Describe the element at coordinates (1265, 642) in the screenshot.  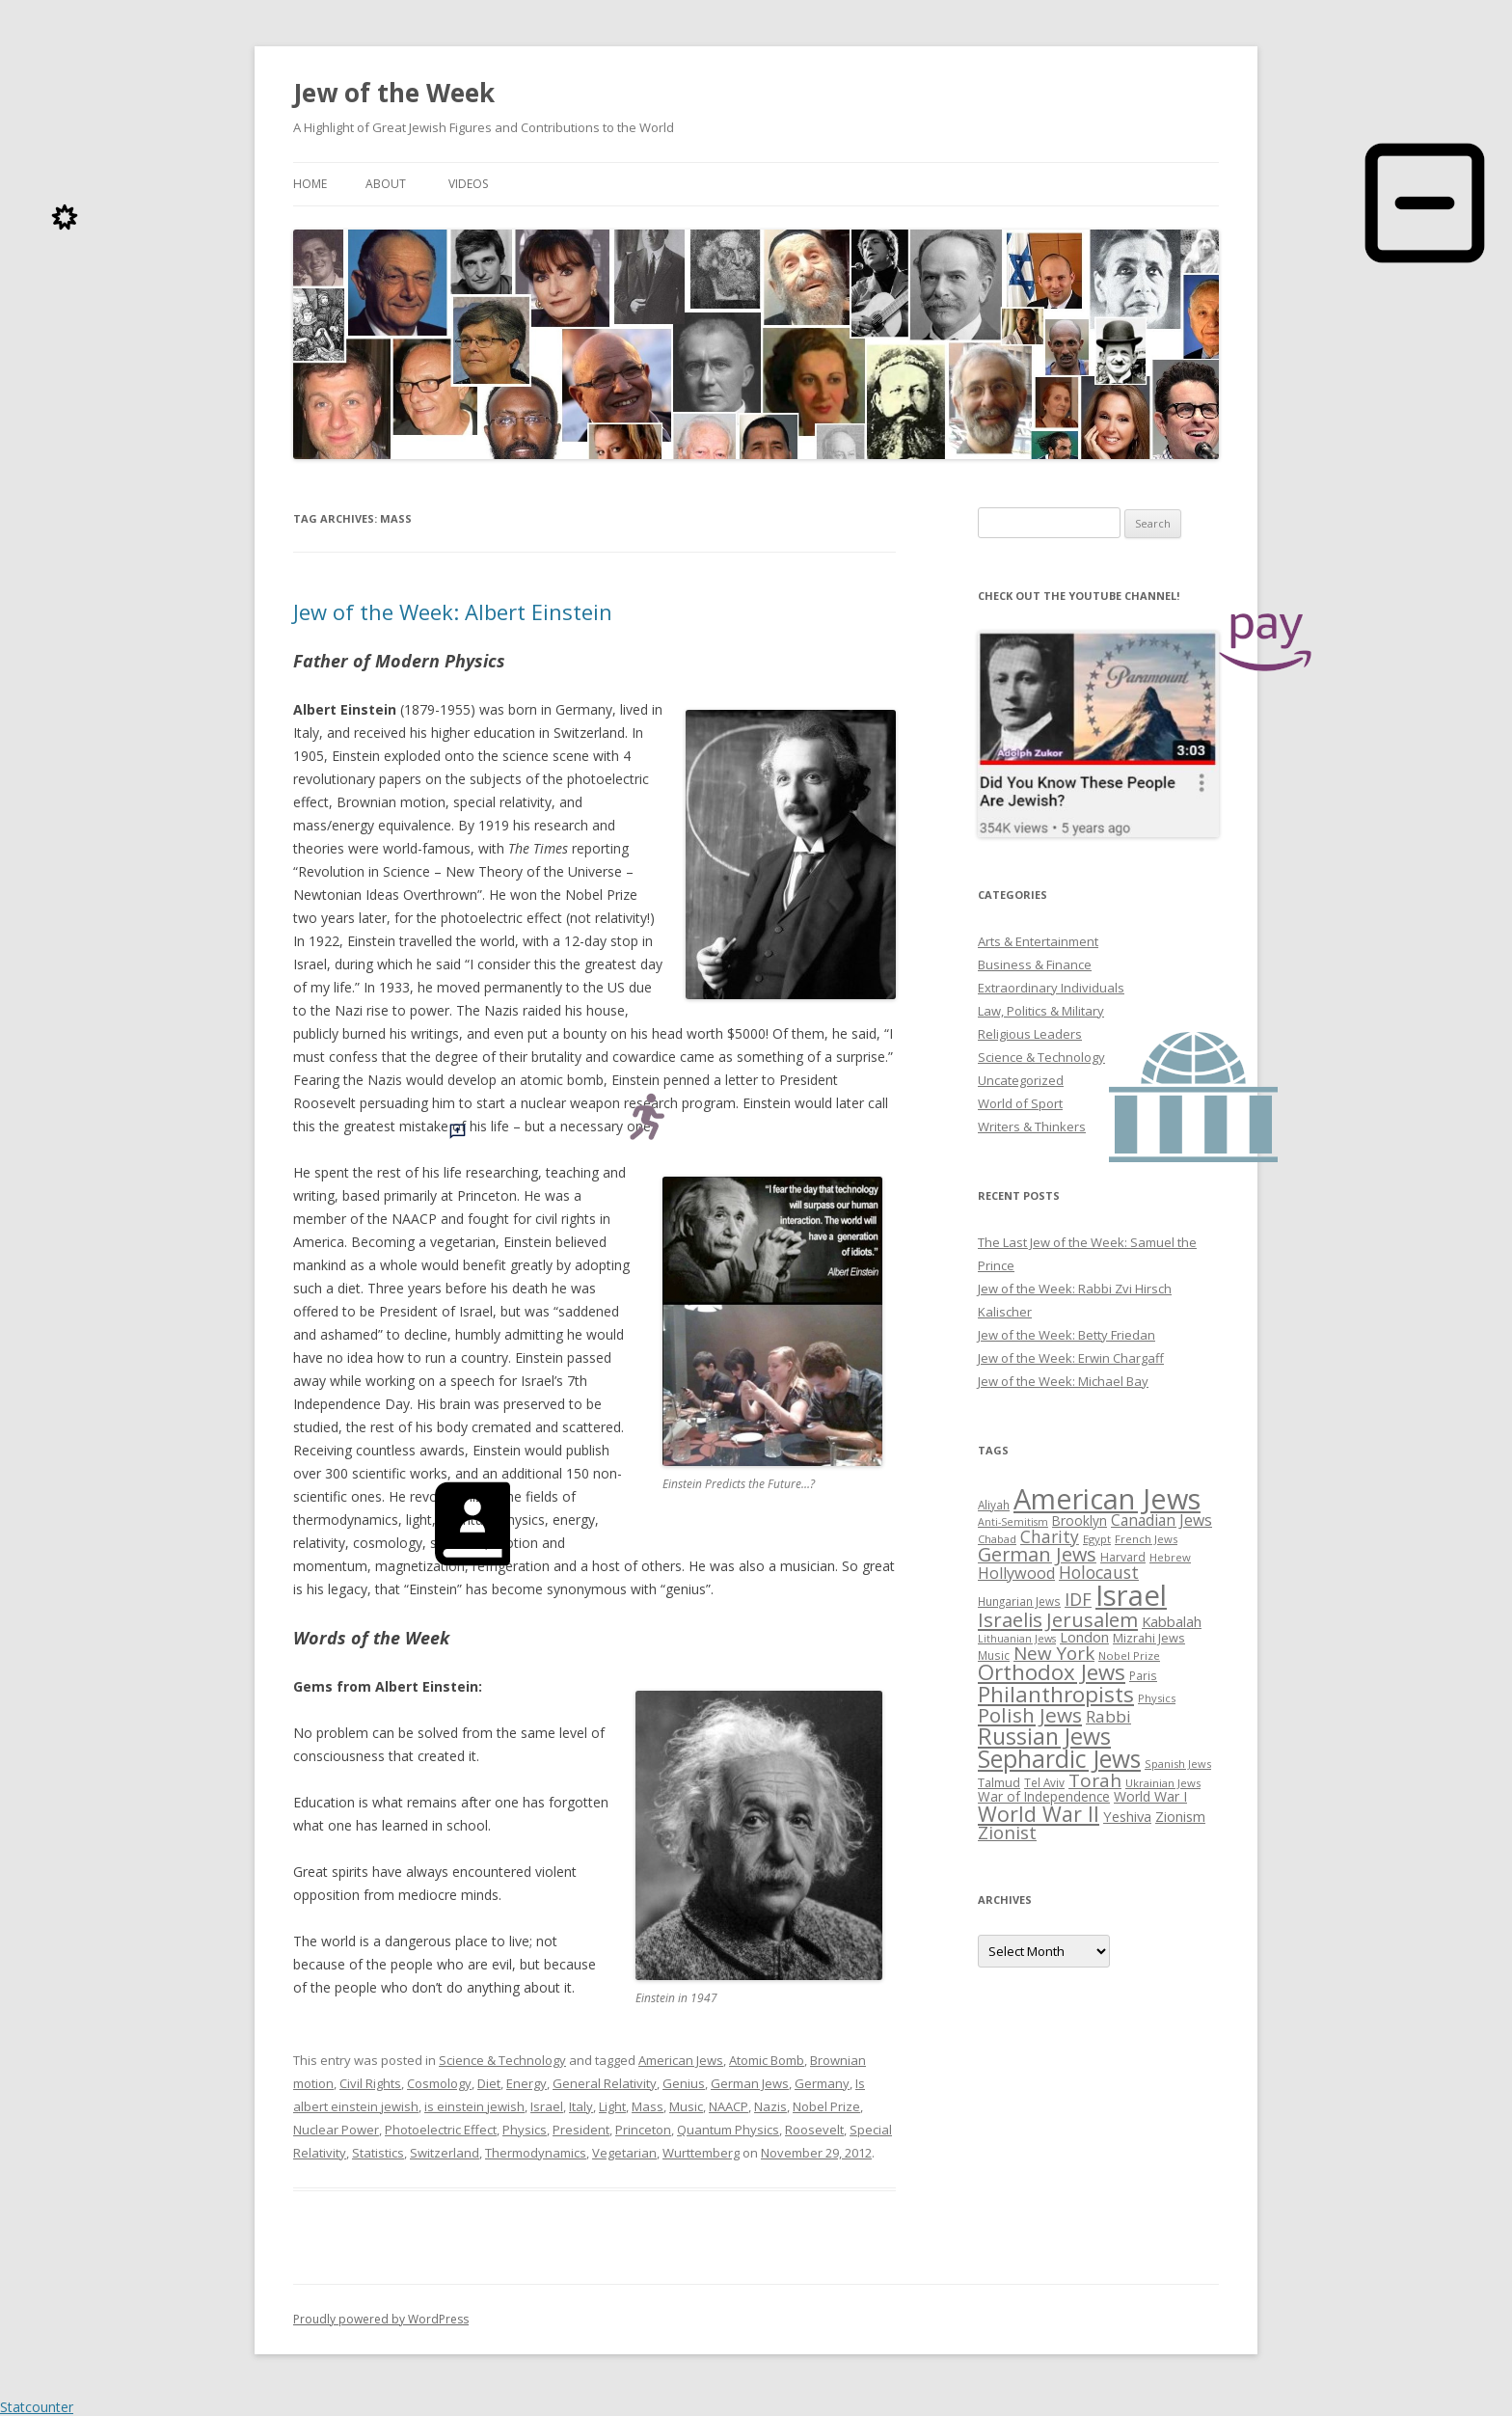
I see `pay with amazon pay` at that location.